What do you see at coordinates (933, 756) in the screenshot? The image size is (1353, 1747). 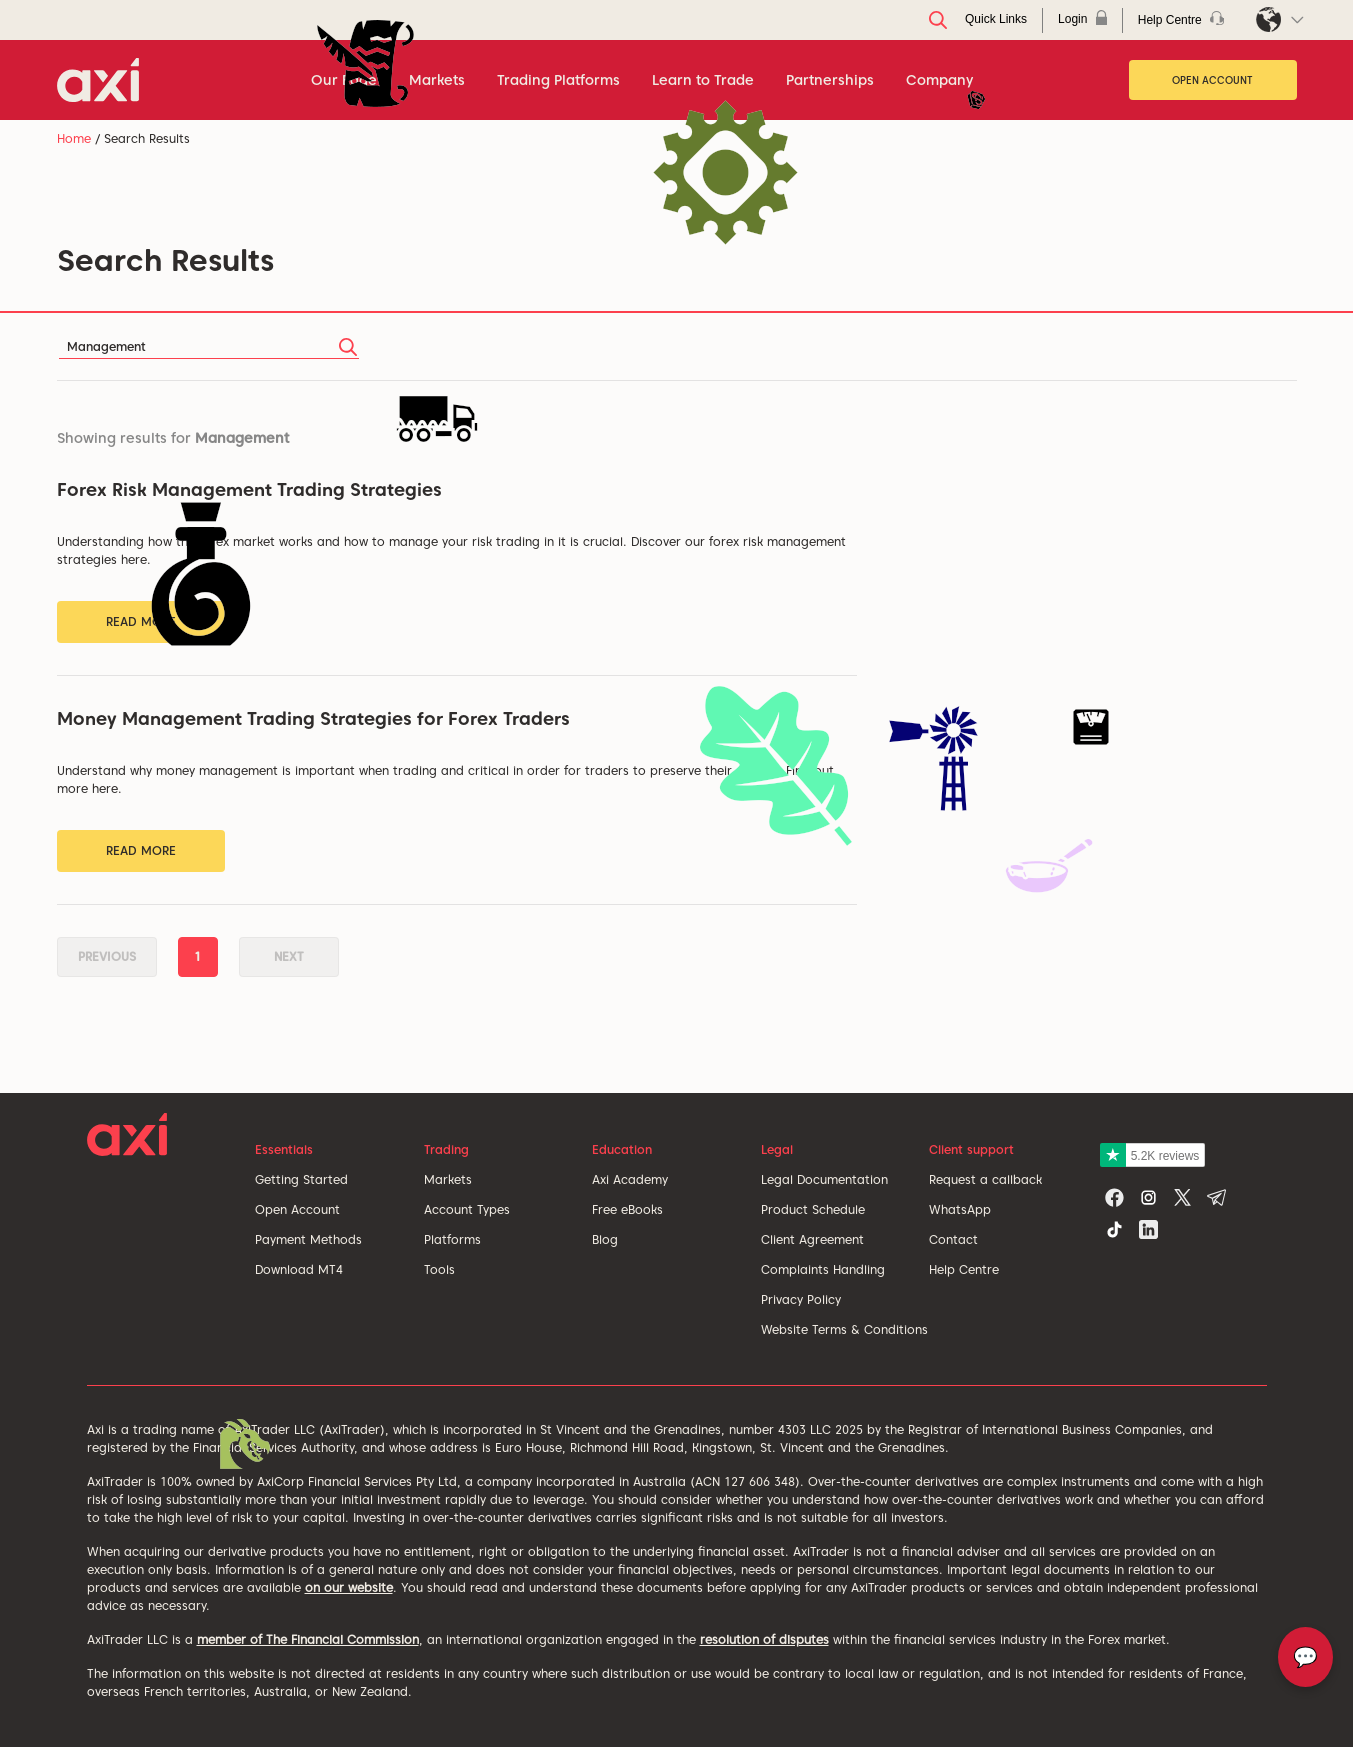 I see `windmill or wind pump structure icon` at bounding box center [933, 756].